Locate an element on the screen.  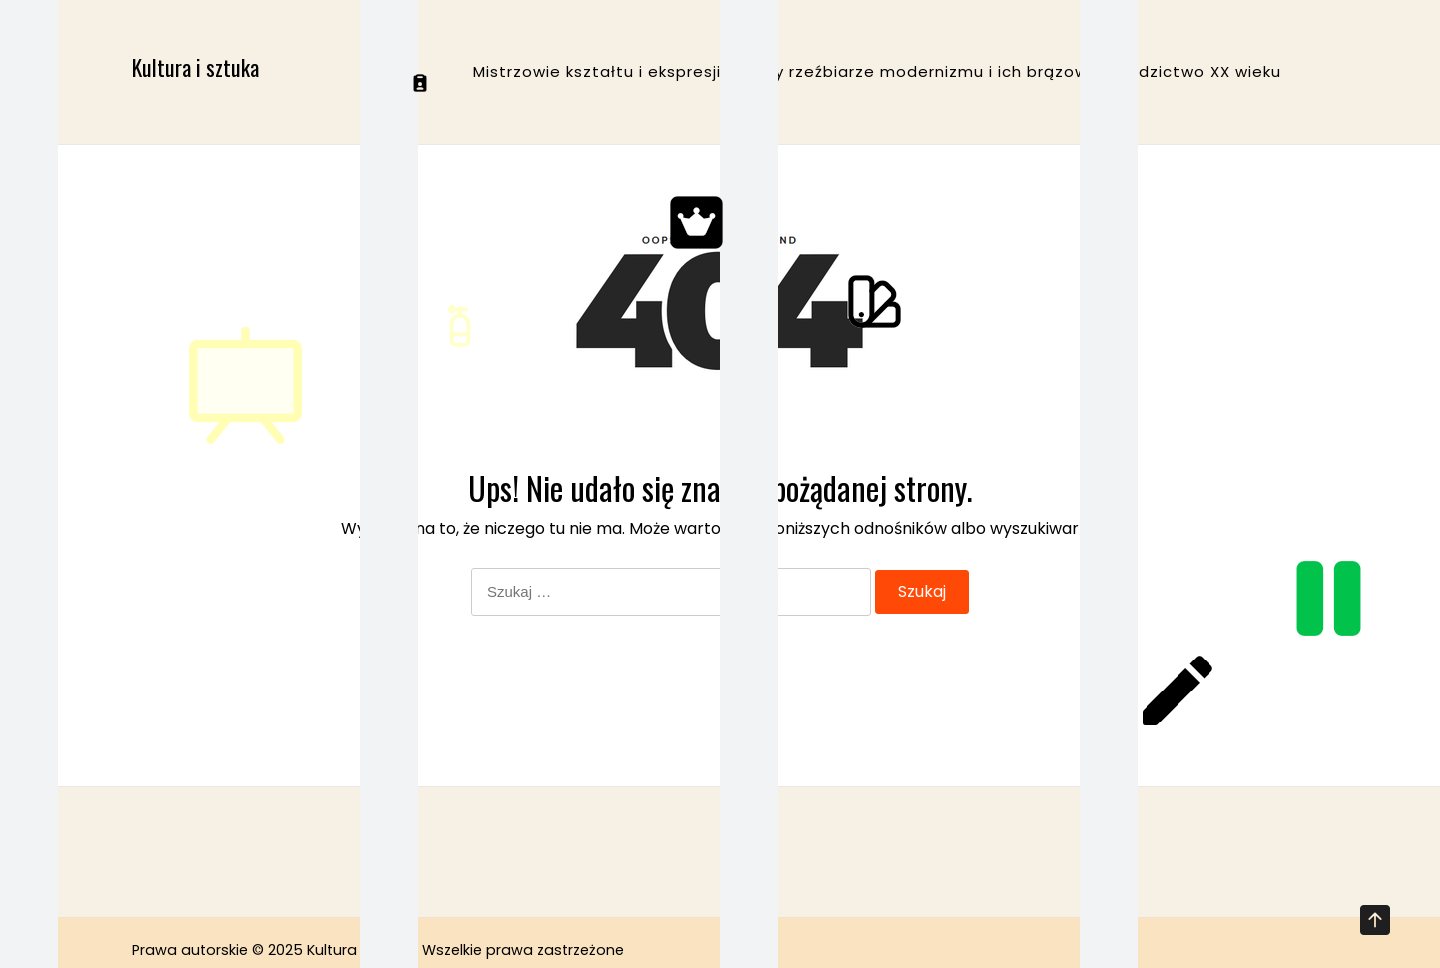
edit or modify content is located at coordinates (1177, 690).